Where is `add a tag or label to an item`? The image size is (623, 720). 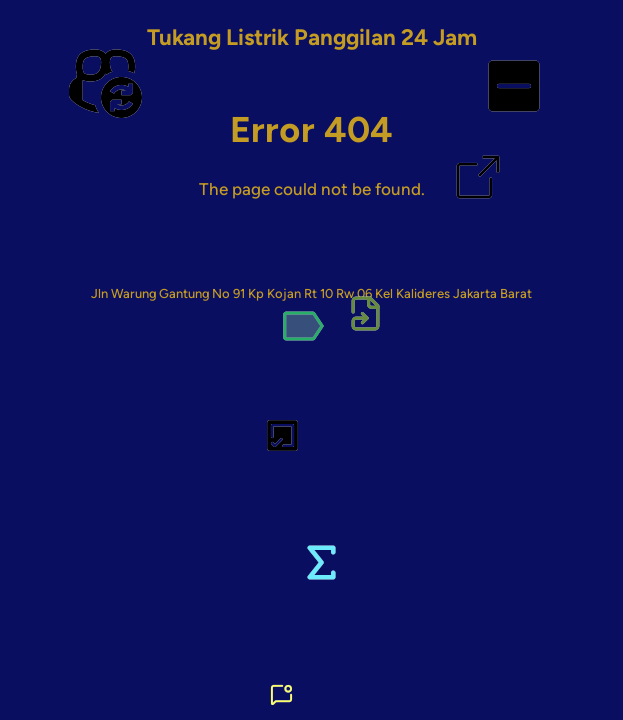
add a tag or label to an item is located at coordinates (302, 326).